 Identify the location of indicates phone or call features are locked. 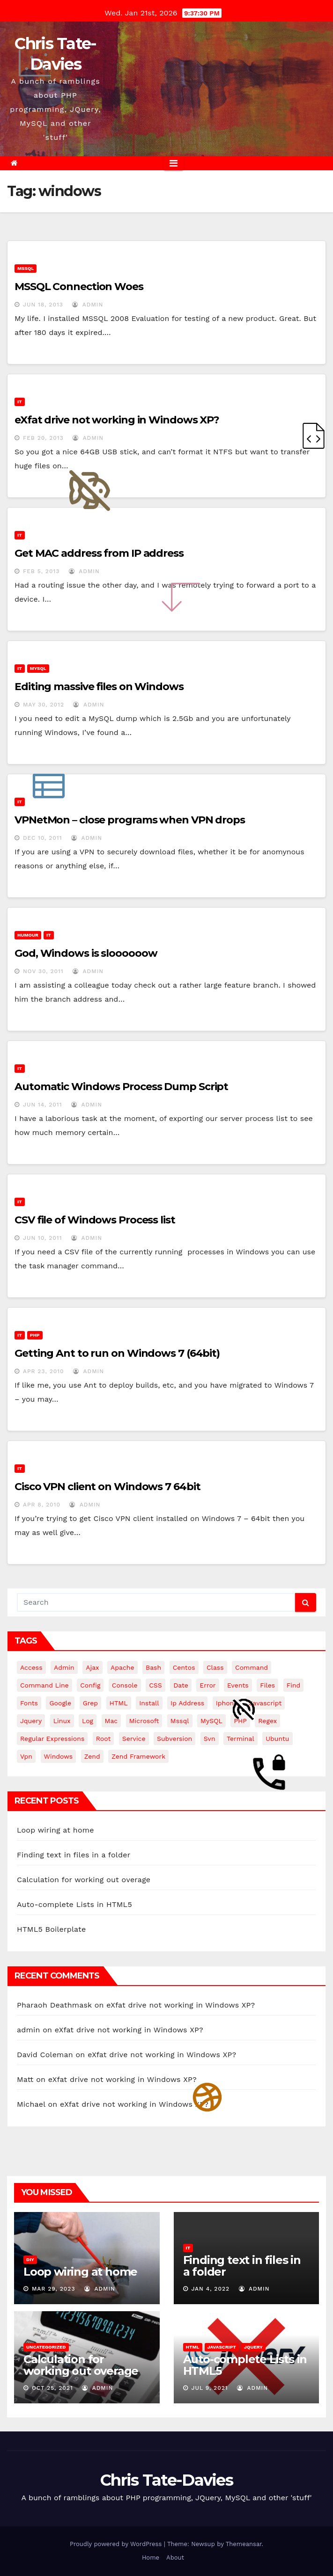
(269, 1774).